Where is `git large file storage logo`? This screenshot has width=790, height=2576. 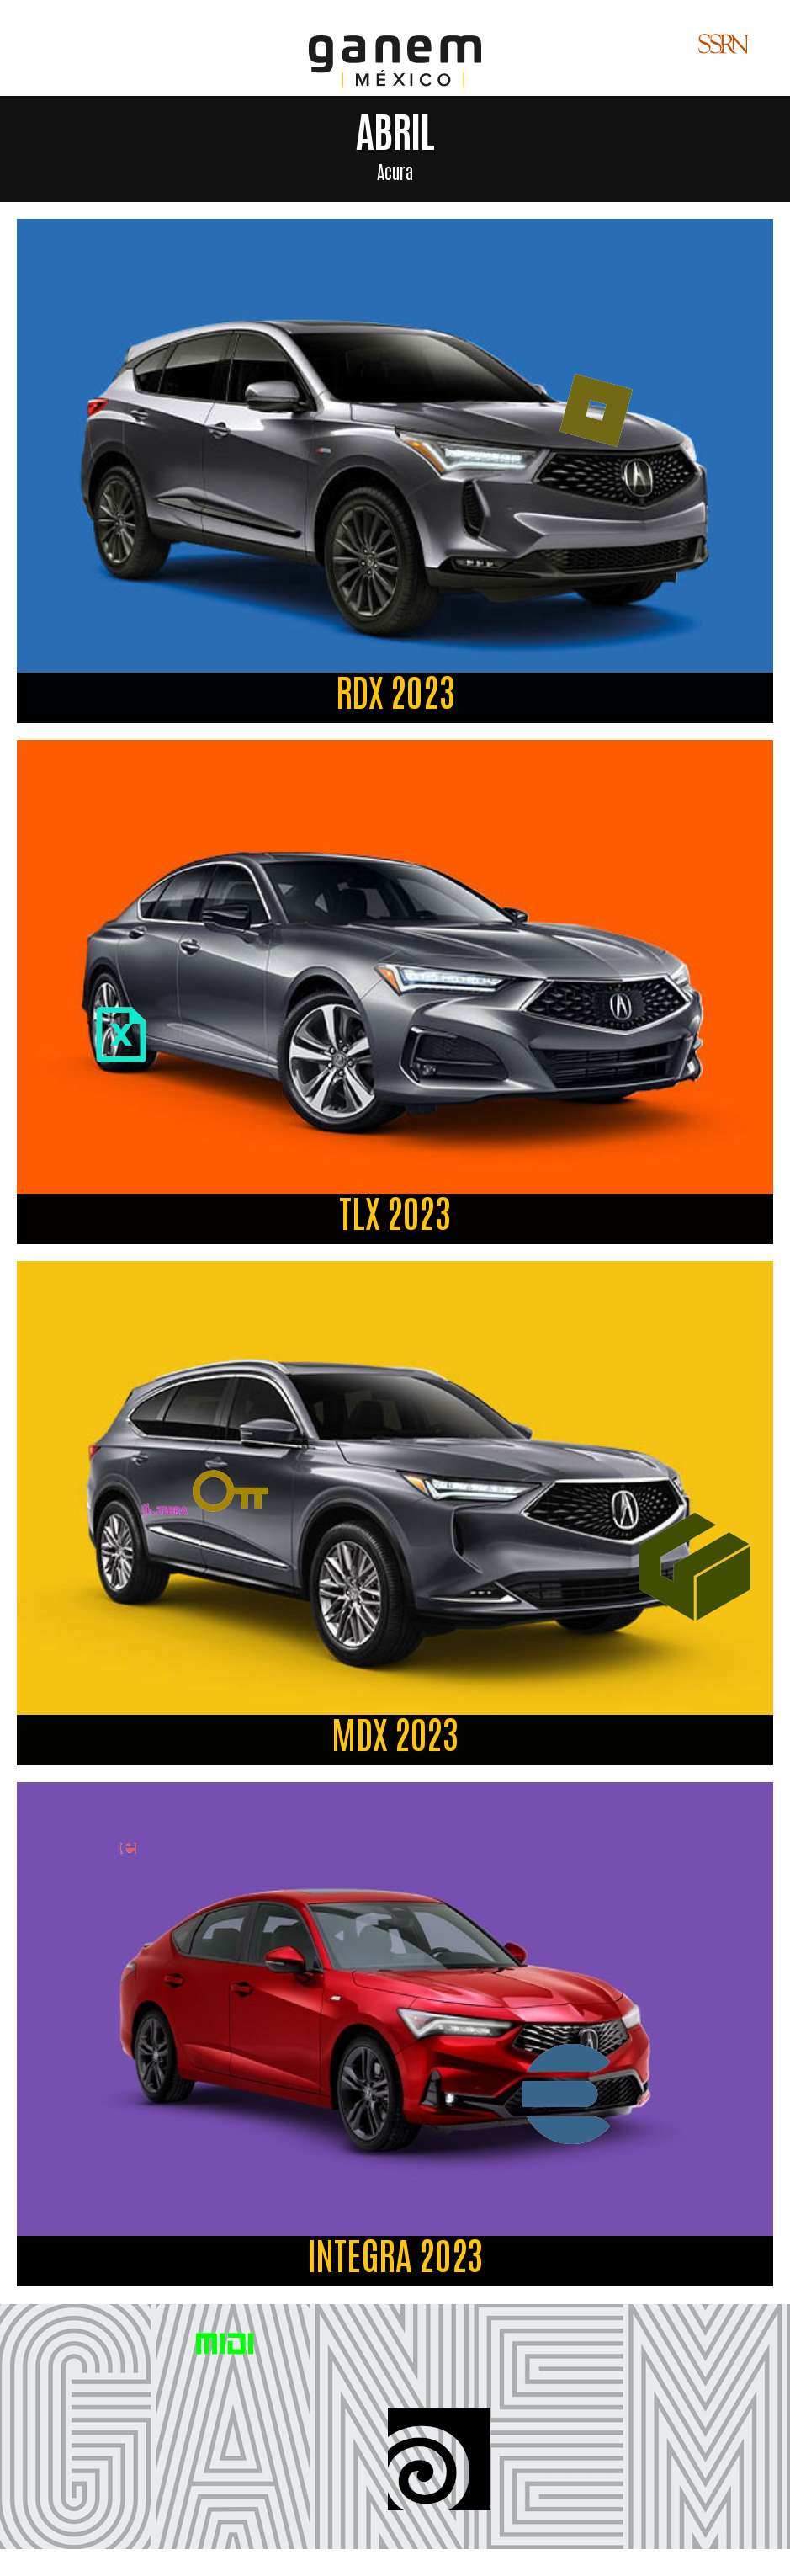 git large file storage logo is located at coordinates (695, 1567).